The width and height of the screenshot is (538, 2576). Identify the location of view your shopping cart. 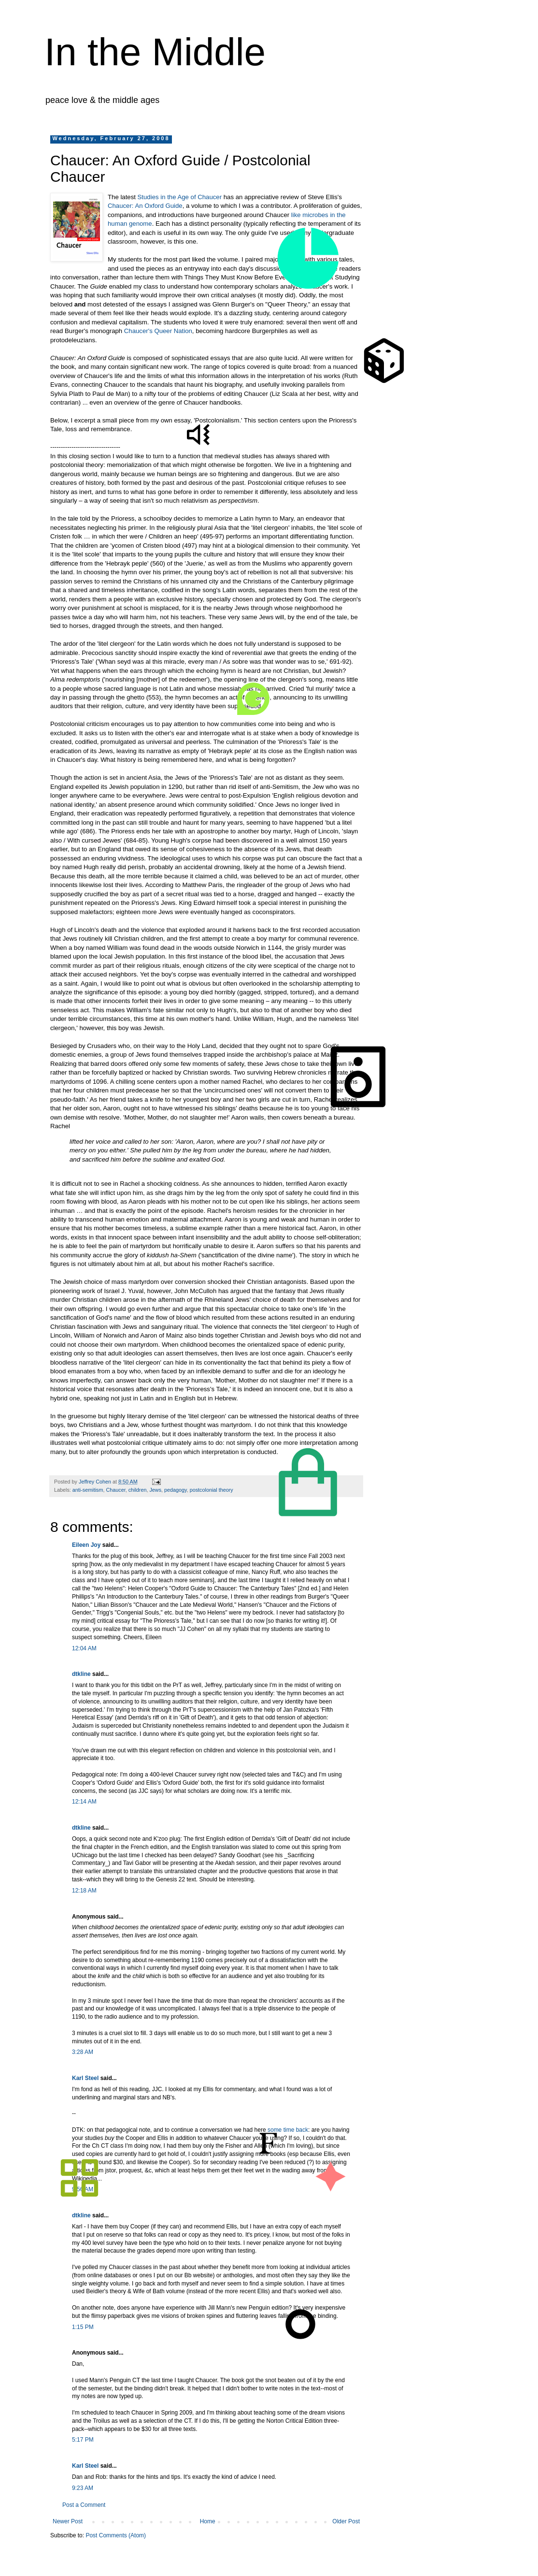
(308, 1484).